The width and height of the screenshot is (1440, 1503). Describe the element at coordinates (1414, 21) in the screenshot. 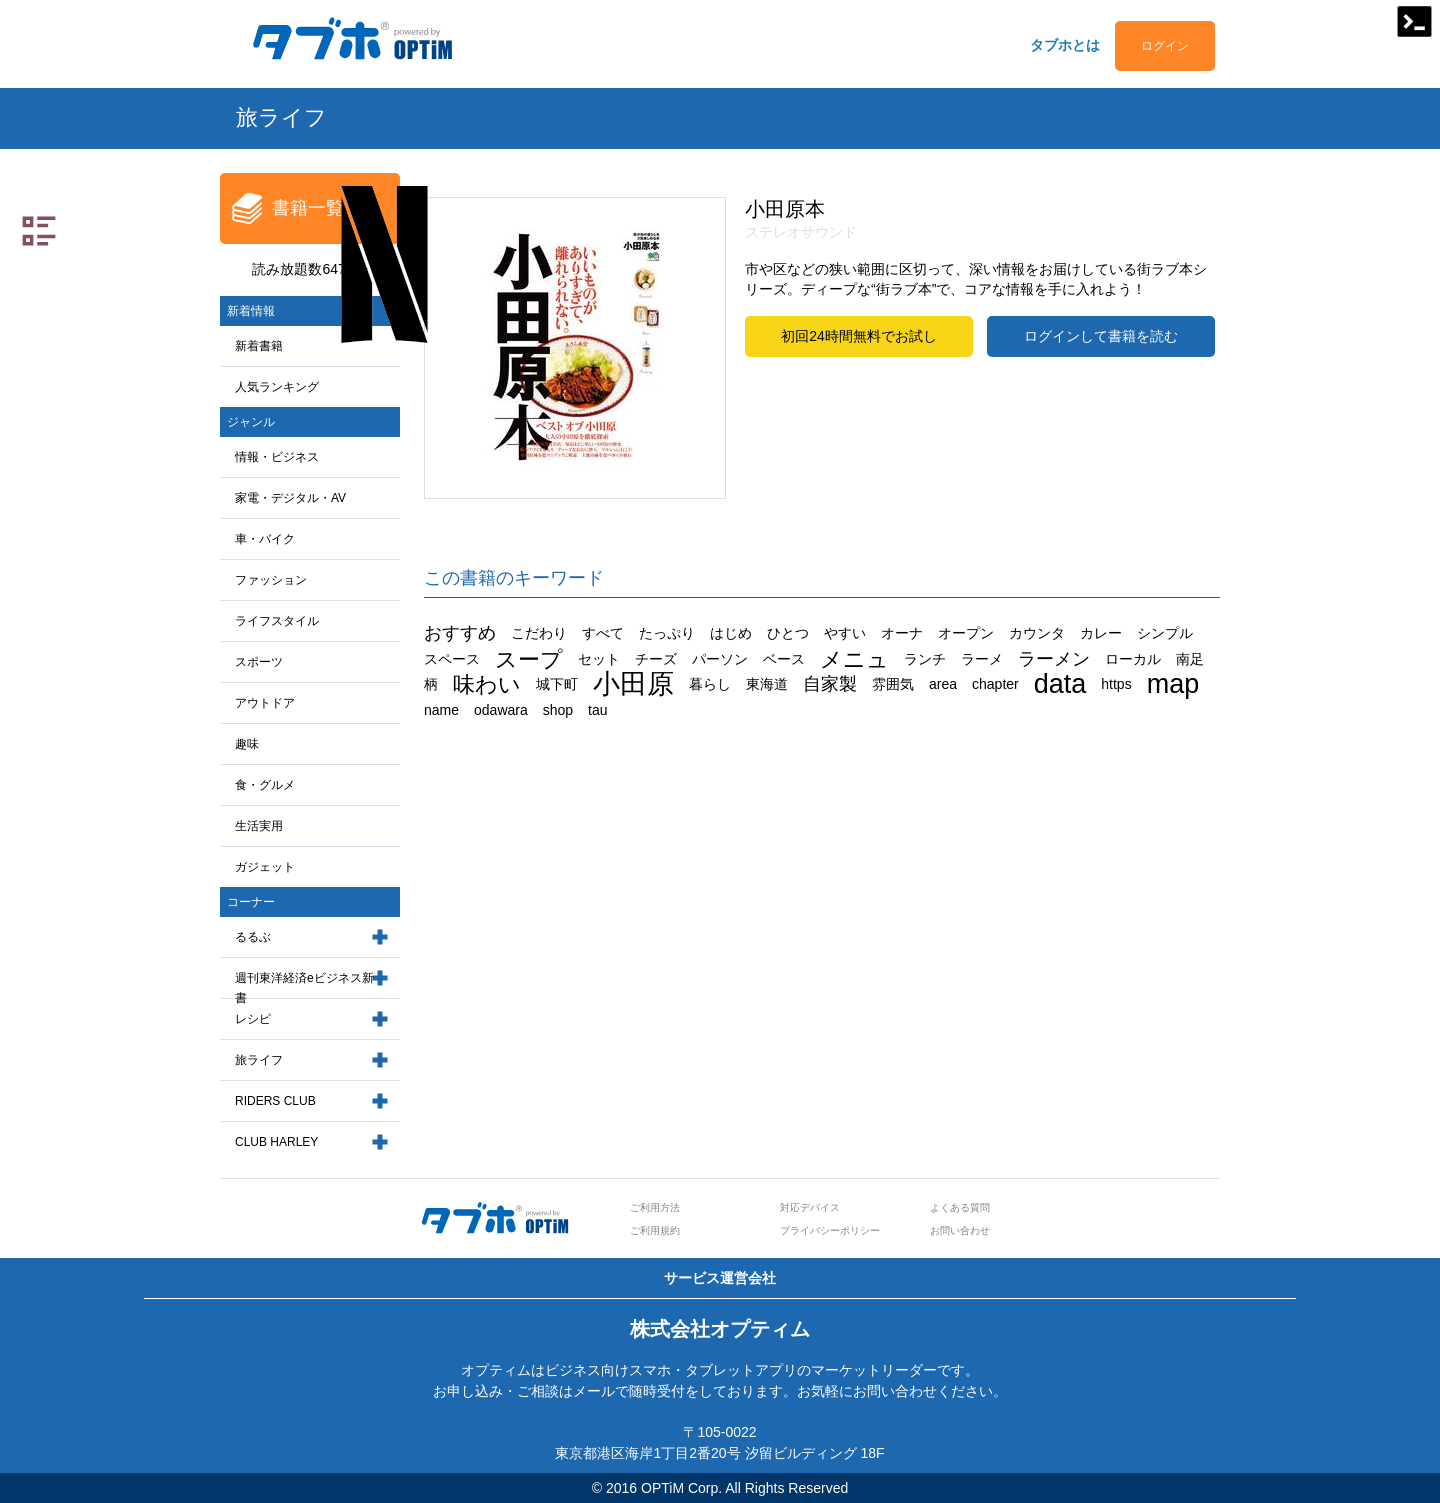

I see `open terminal or command line interface` at that location.